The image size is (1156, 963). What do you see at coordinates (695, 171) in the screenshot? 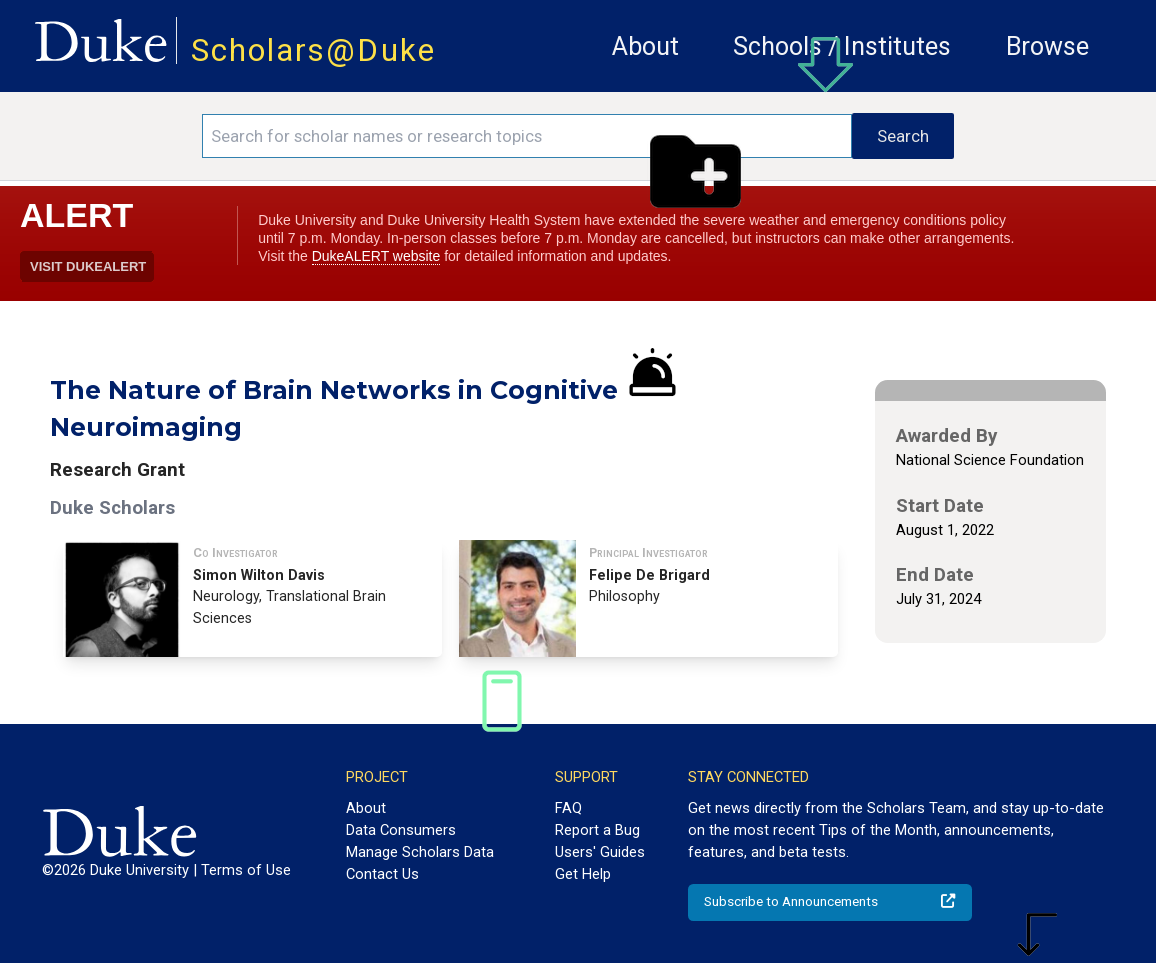
I see `create a new folder` at bounding box center [695, 171].